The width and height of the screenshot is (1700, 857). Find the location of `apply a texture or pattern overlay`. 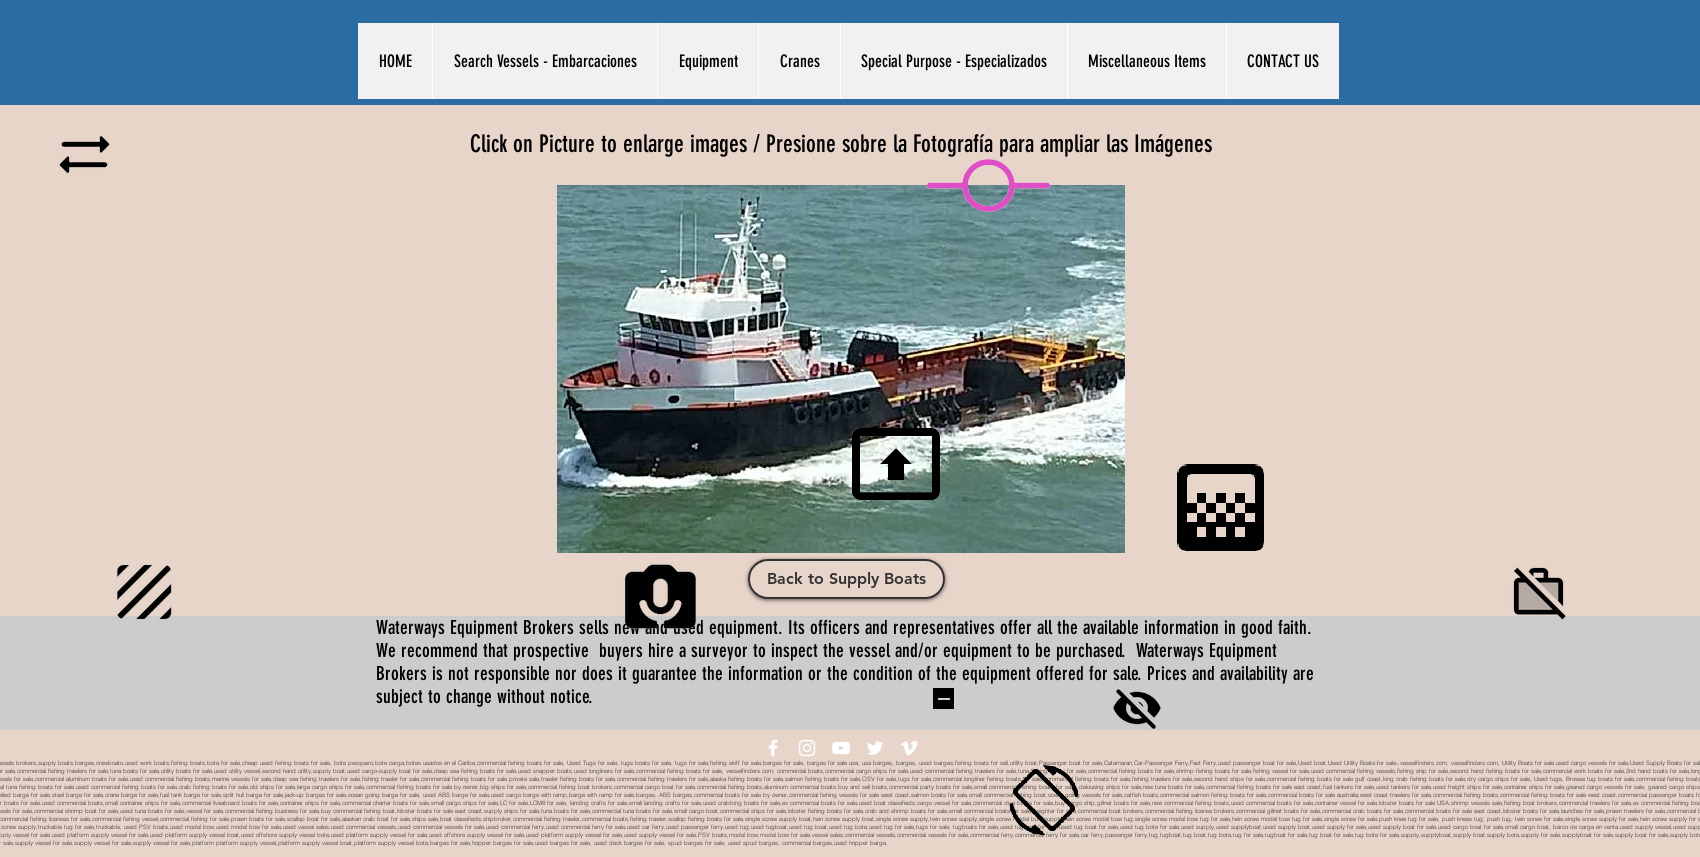

apply a texture or pattern overlay is located at coordinates (144, 592).